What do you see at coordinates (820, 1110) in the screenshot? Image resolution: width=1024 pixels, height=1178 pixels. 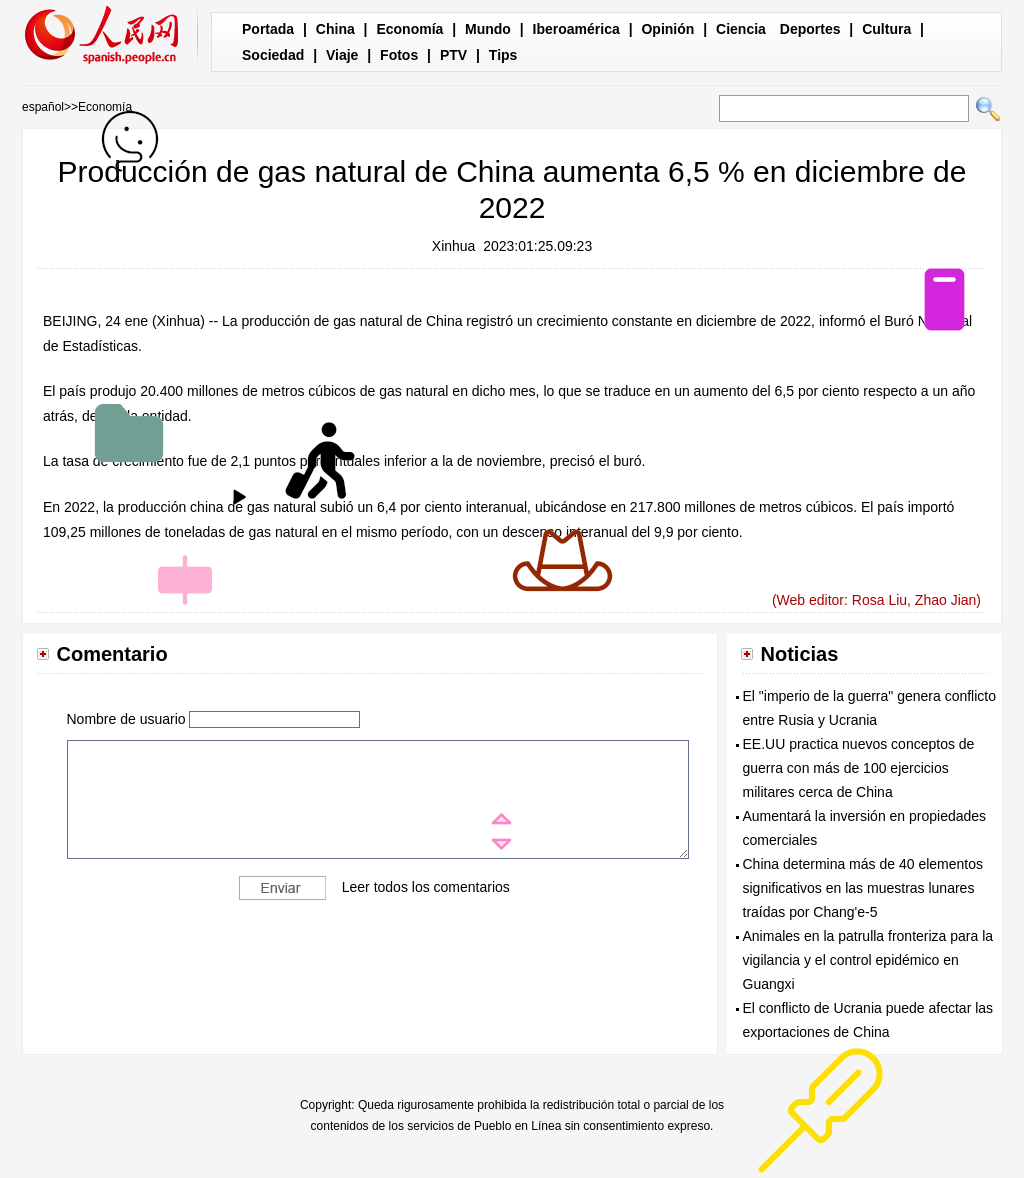 I see `access settings or configuration options` at bounding box center [820, 1110].